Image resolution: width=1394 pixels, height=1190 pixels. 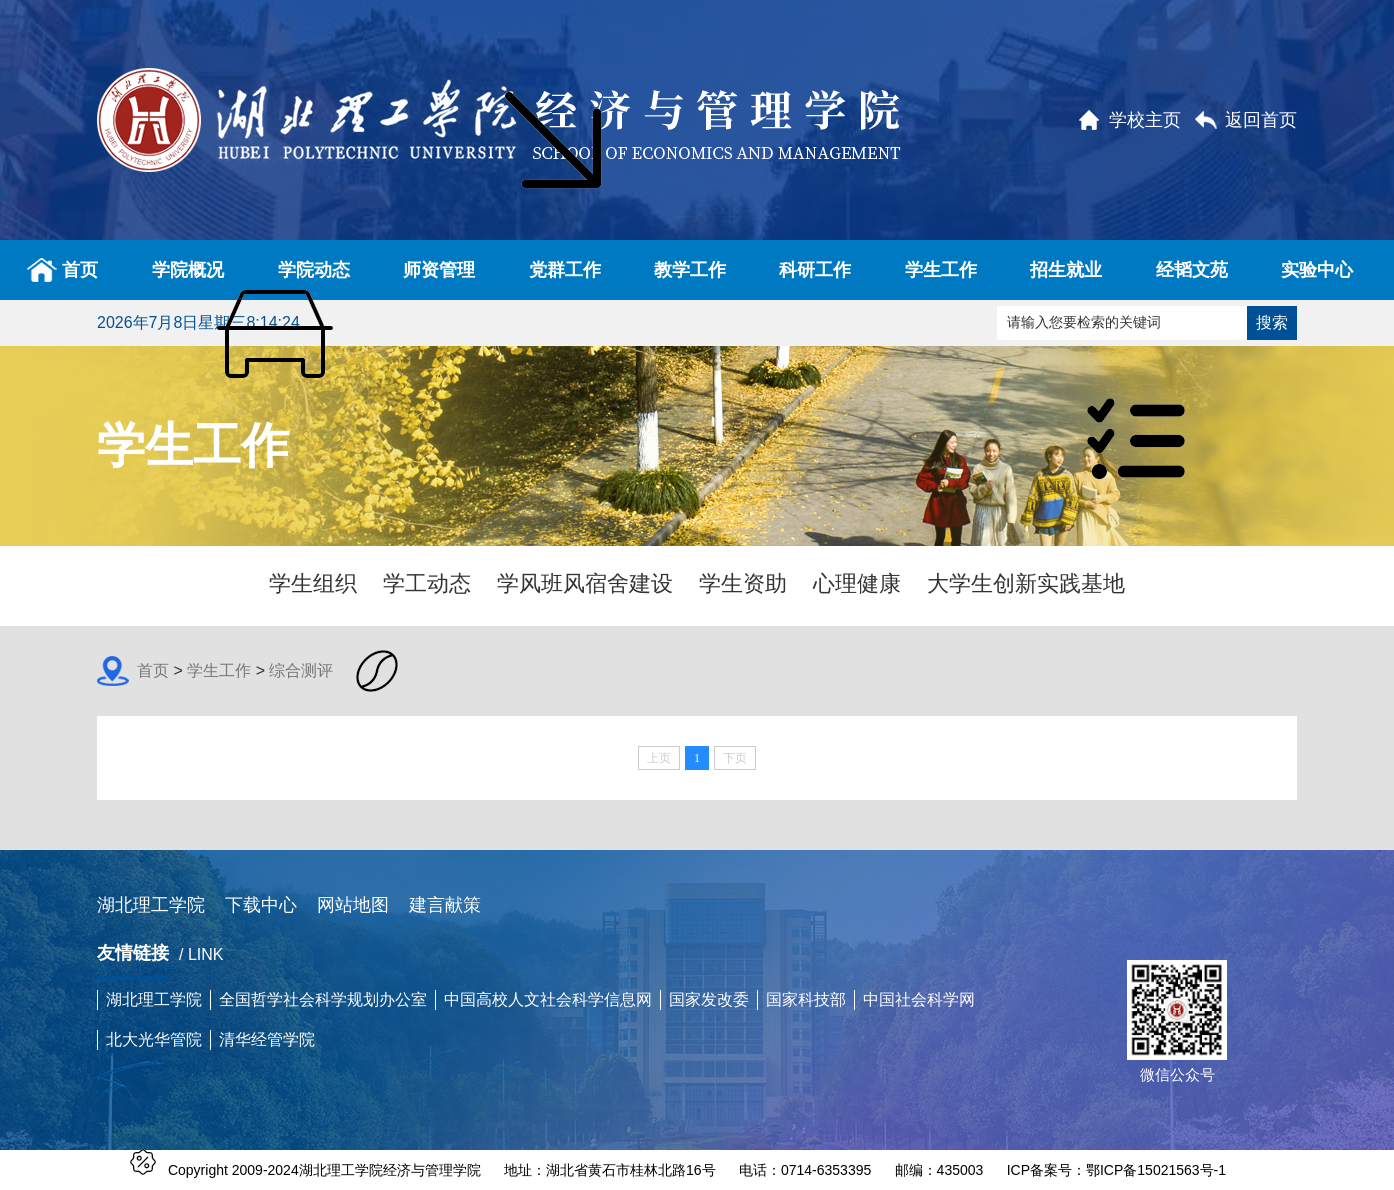 I want to click on access vehicle or car-related features, so click(x=275, y=336).